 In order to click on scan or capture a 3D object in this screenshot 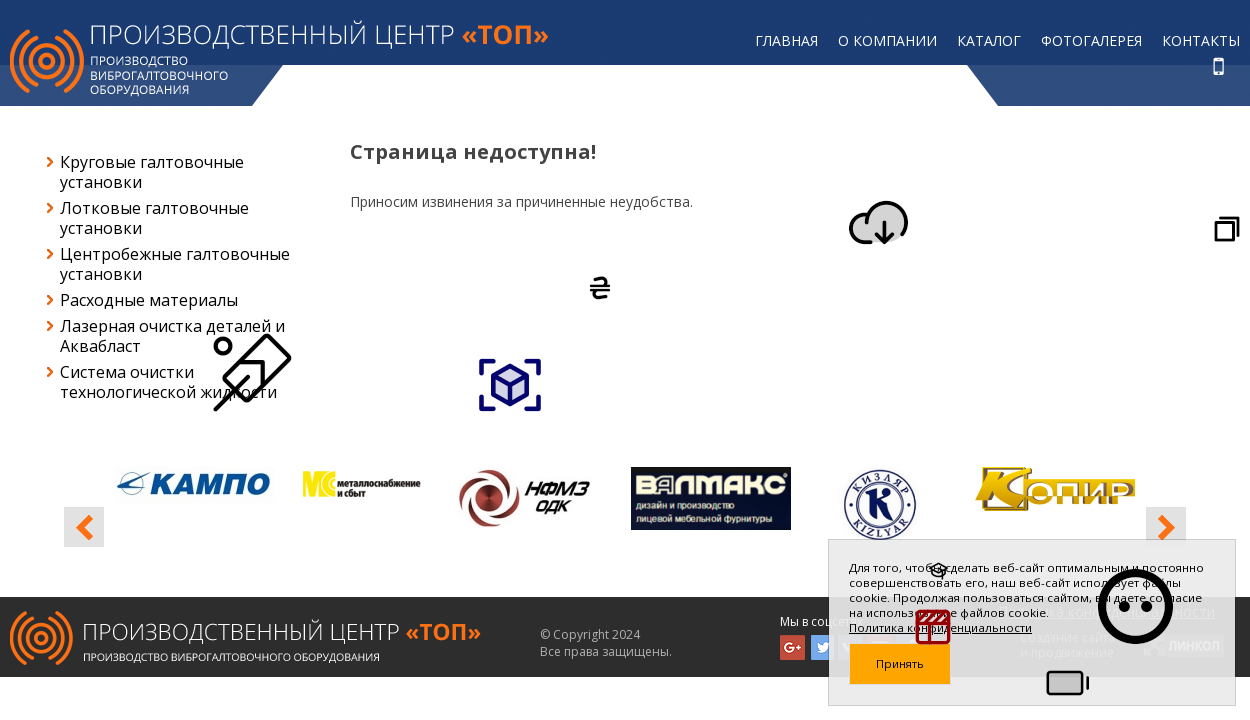, I will do `click(510, 385)`.